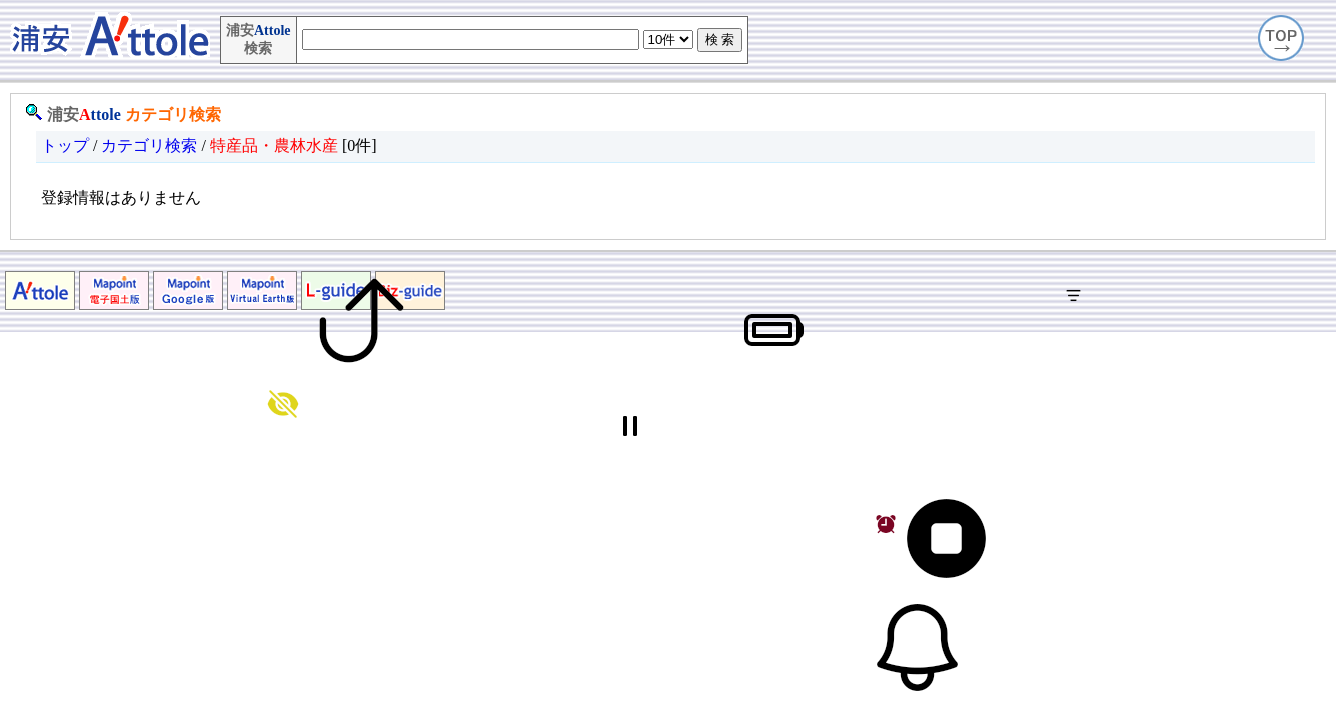  What do you see at coordinates (361, 320) in the screenshot?
I see `go back or return to previous state` at bounding box center [361, 320].